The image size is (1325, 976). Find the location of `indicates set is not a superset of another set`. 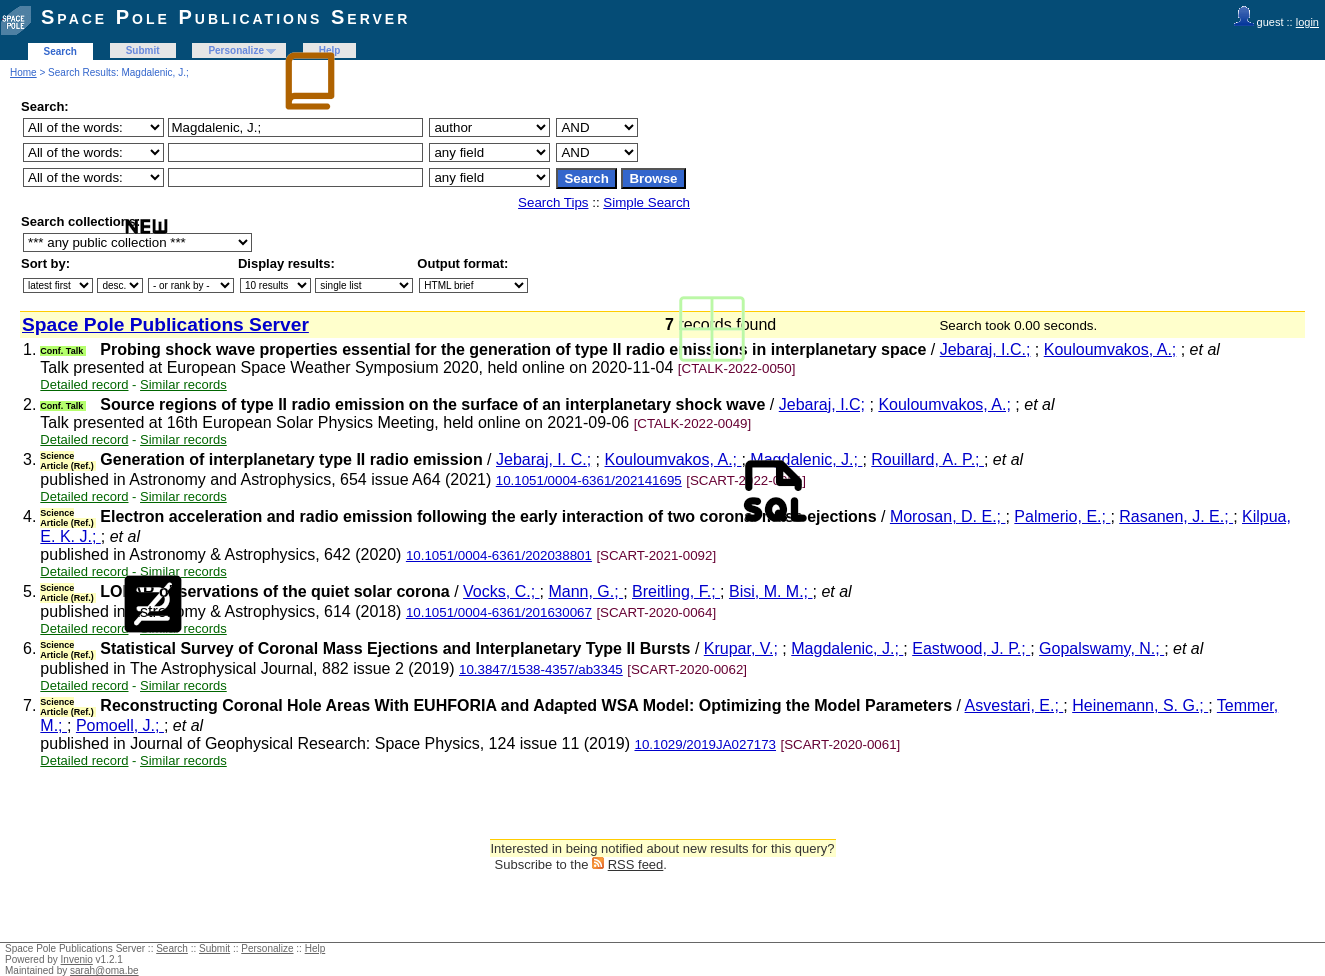

indicates set is not a superset of another set is located at coordinates (153, 604).